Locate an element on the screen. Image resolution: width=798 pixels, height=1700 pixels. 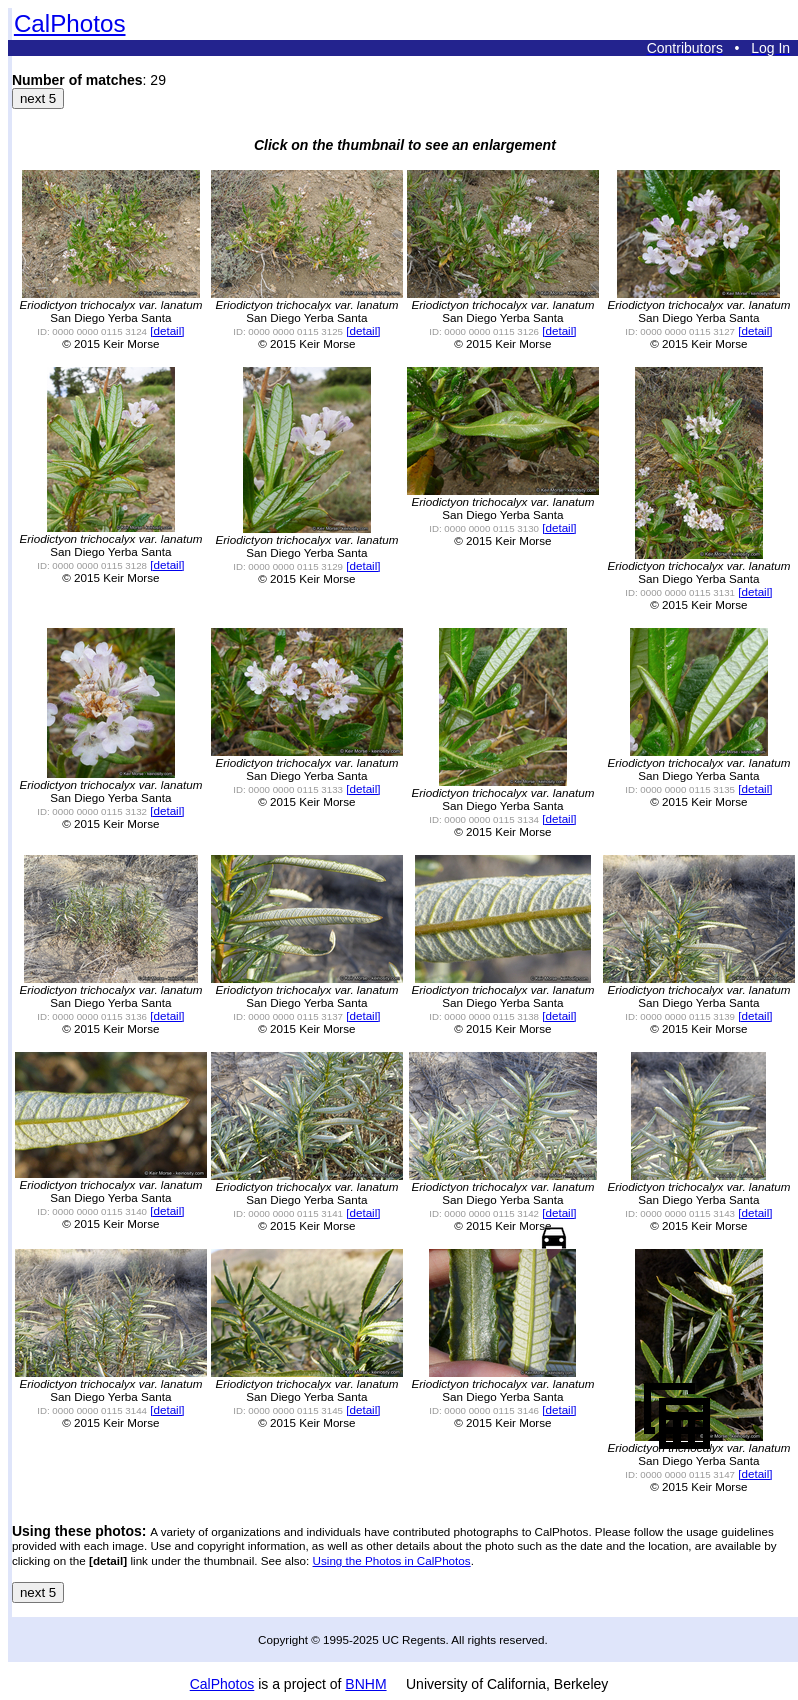
switch to table or grid view is located at coordinates (677, 1416).